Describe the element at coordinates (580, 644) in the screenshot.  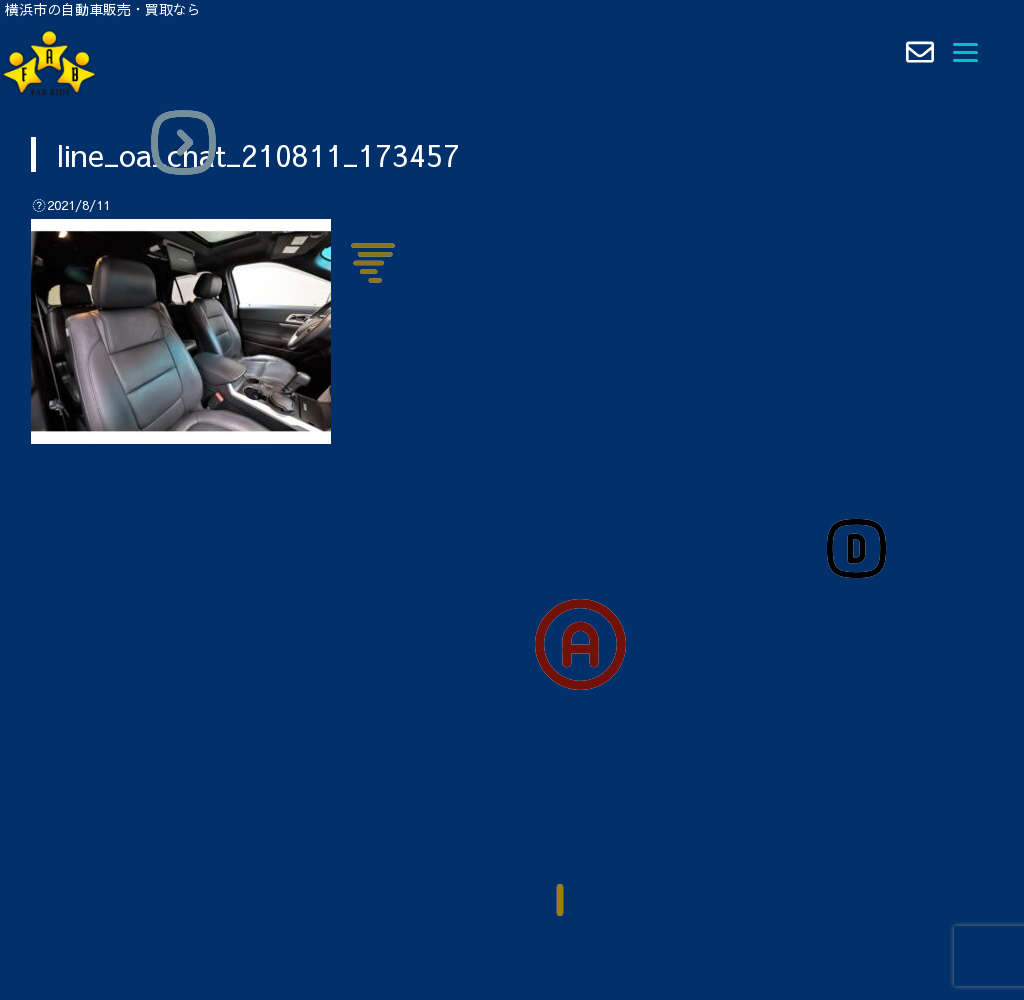
I see `indicates tumble dry at any heat setting` at that location.